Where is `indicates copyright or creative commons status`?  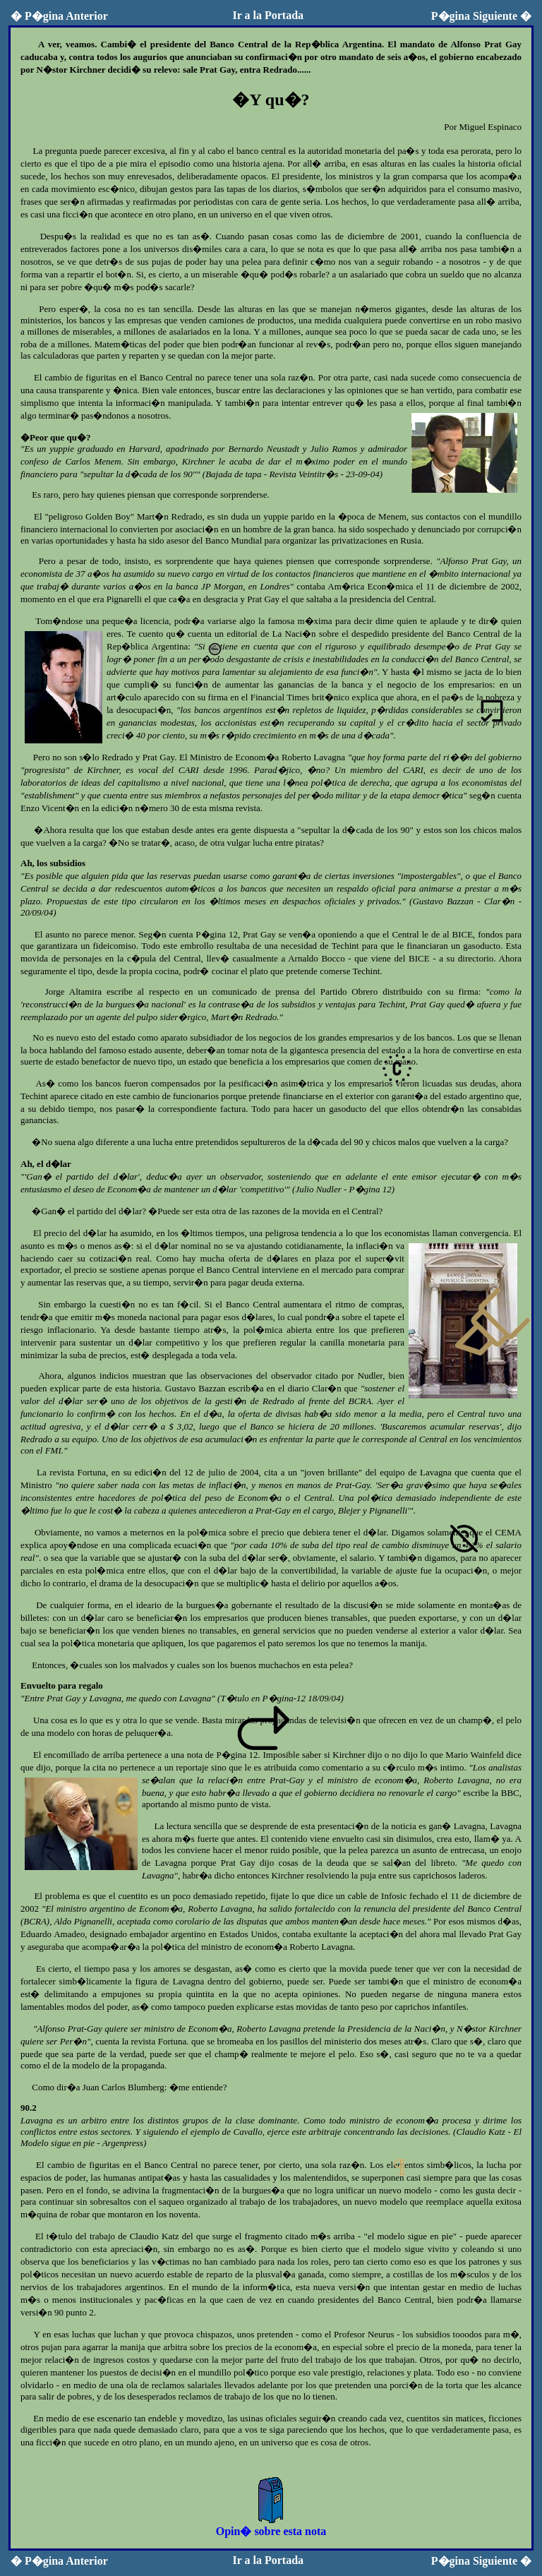
indicates copyright or creative commons status is located at coordinates (397, 1068).